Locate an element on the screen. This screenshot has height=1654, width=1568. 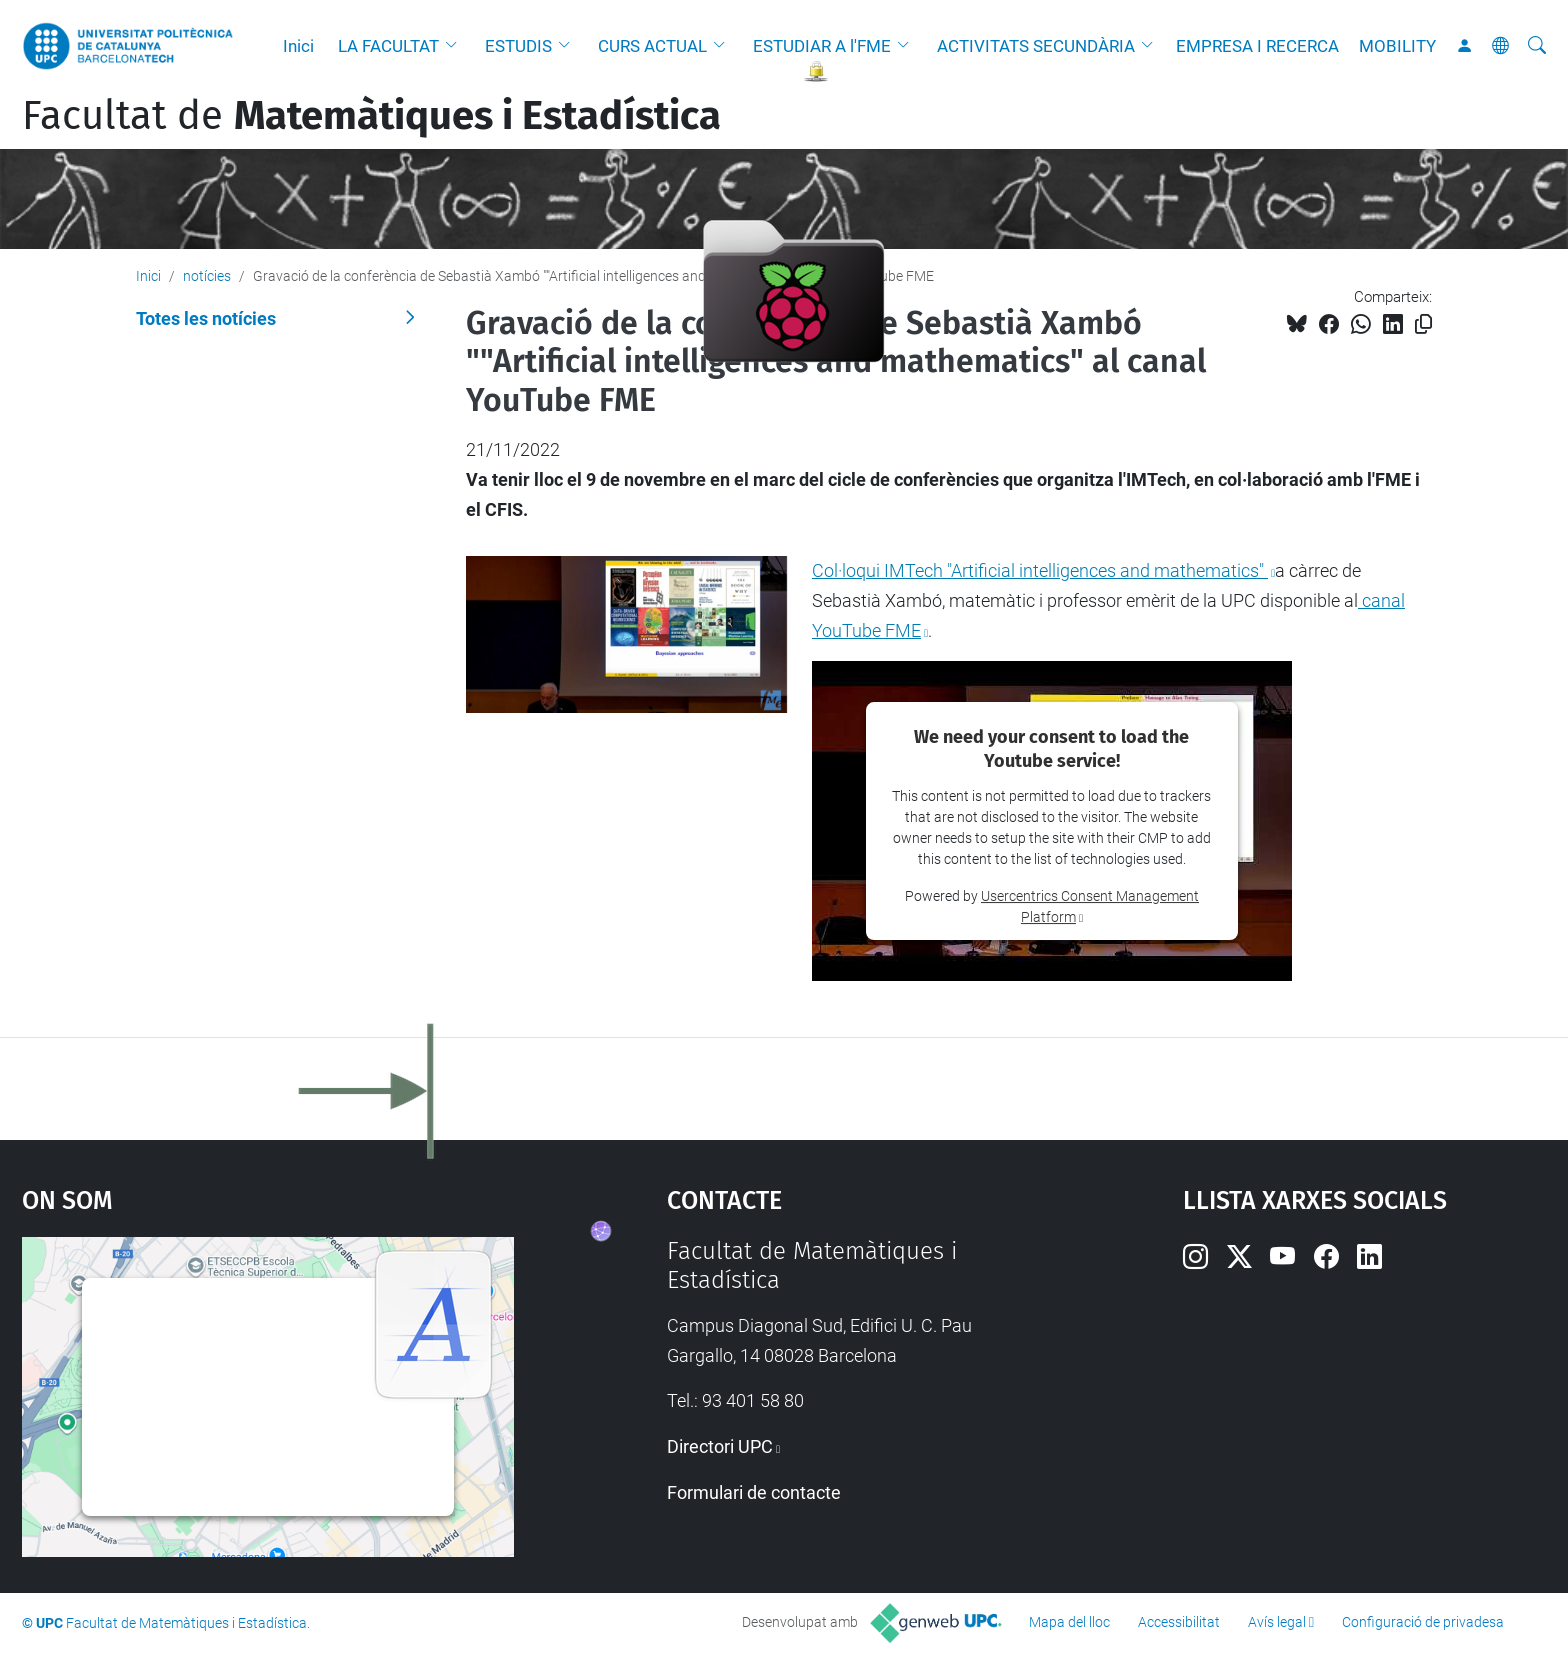
access network workgroup or shared resources is located at coordinates (601, 1231).